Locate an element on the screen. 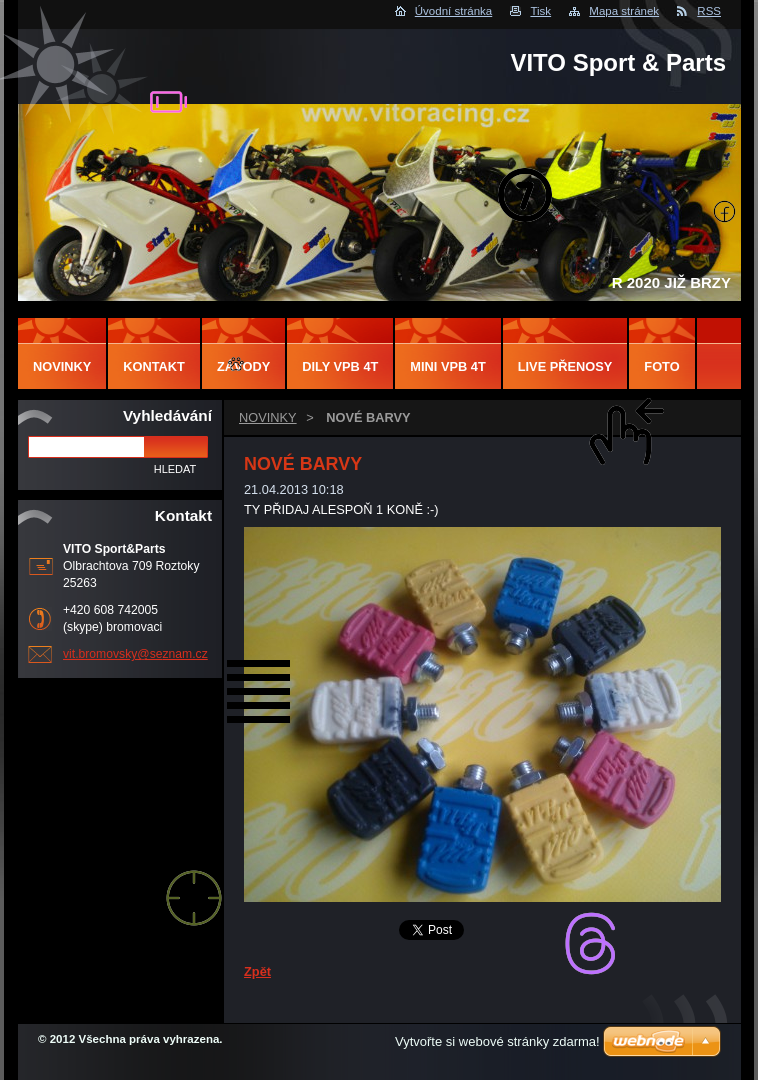 The width and height of the screenshot is (758, 1080). access pet-related features or settings is located at coordinates (236, 364).